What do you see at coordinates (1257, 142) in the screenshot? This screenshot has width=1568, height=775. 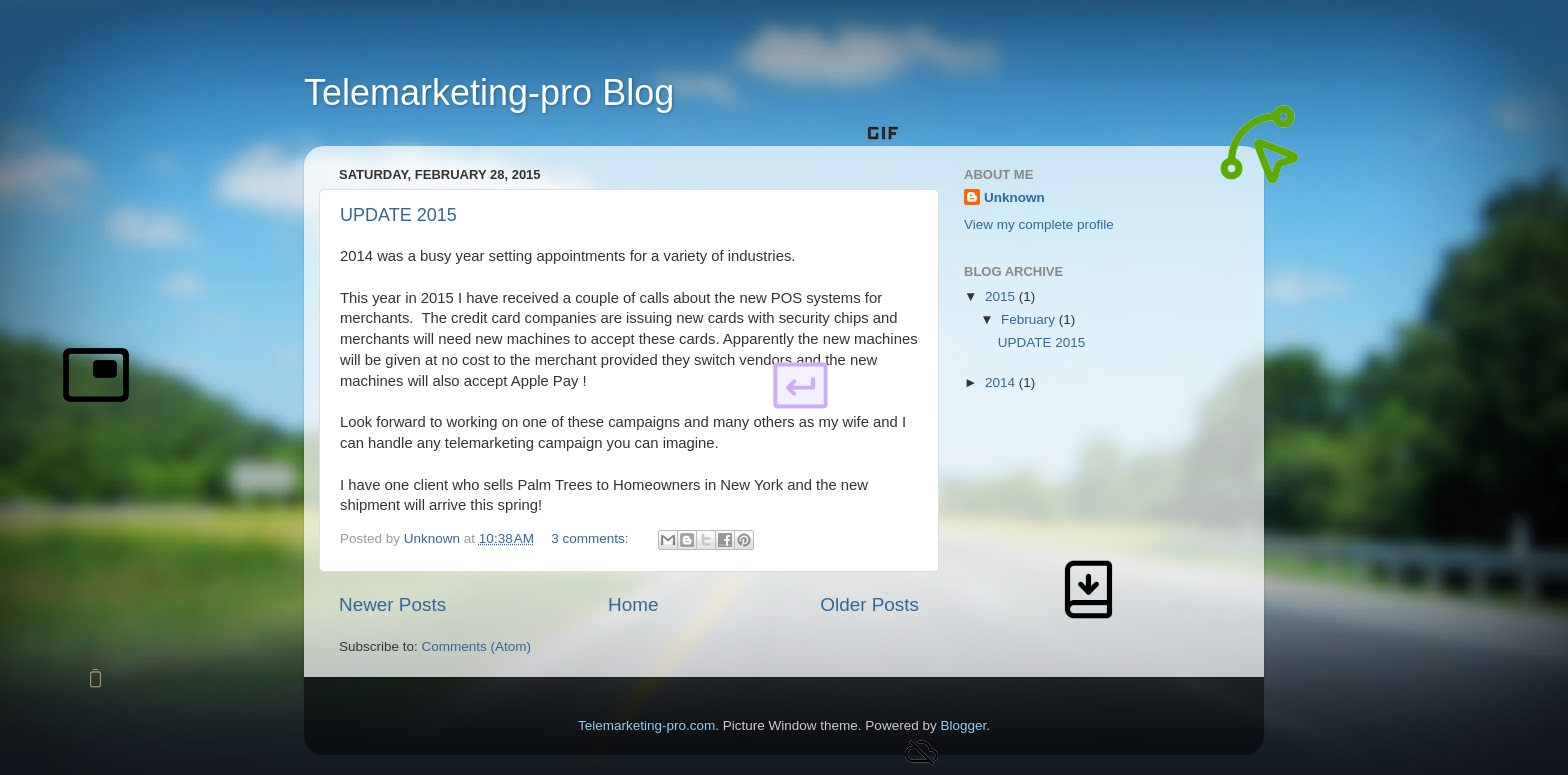 I see `edit or manipulate a vector path` at bounding box center [1257, 142].